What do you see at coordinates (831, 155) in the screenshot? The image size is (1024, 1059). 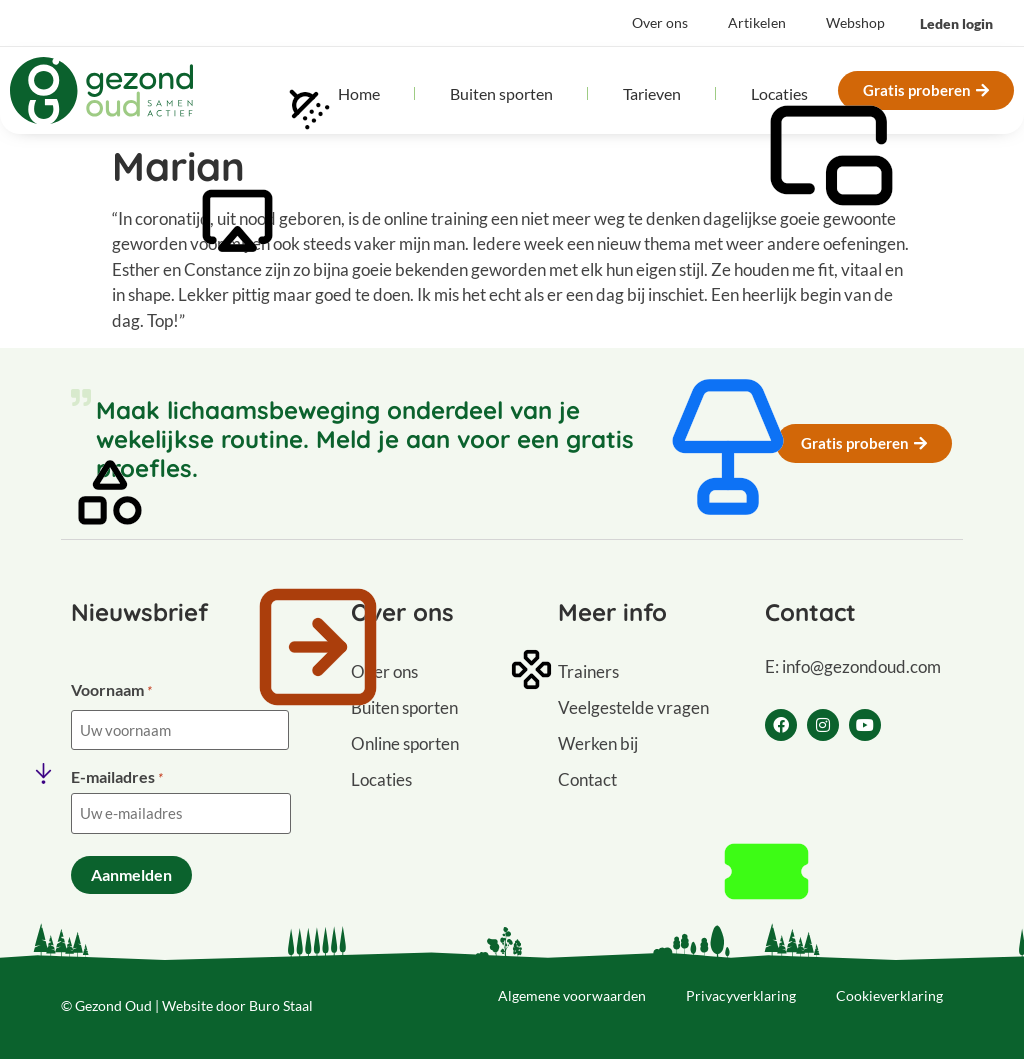 I see `enable picture-in-picture mode` at bounding box center [831, 155].